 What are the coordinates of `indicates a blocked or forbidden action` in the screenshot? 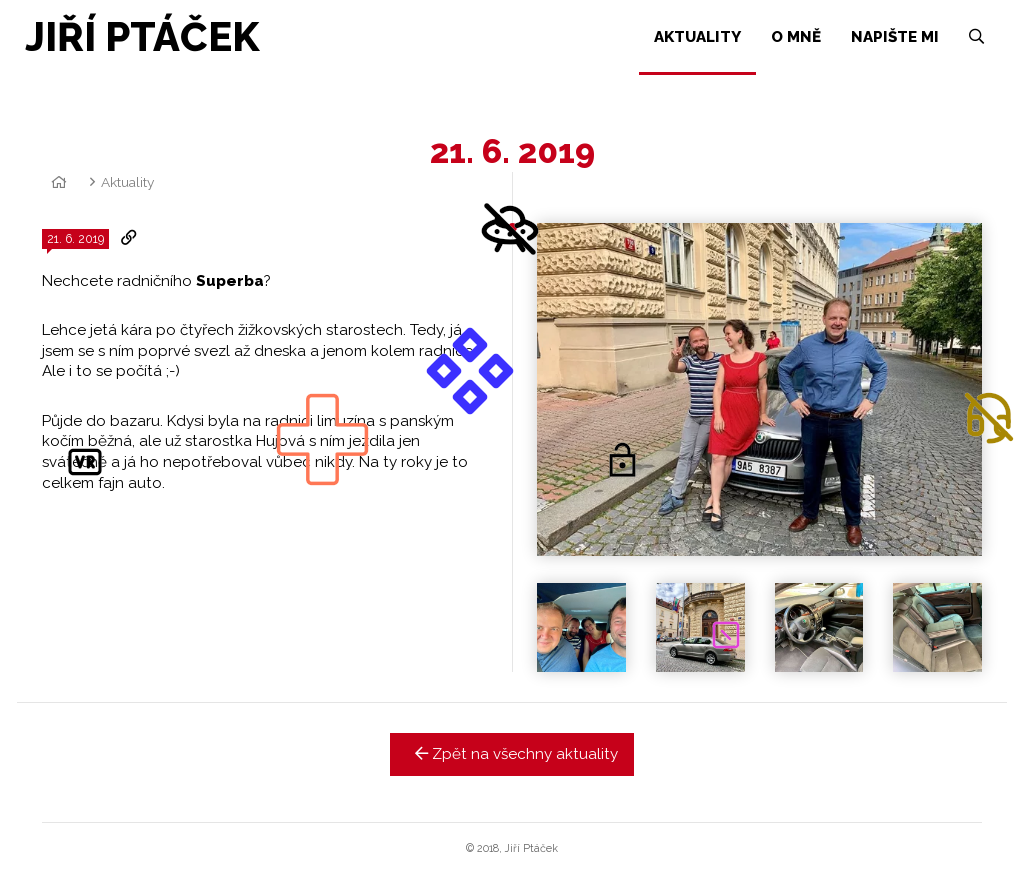 It's located at (726, 635).